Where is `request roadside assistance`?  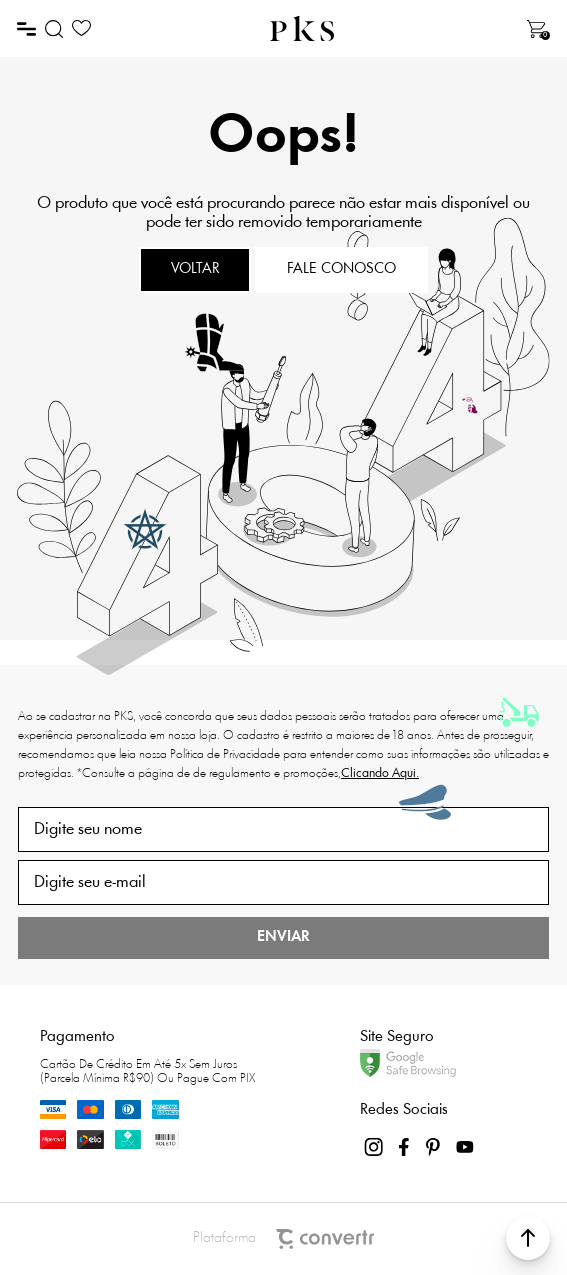 request roadside assistance is located at coordinates (519, 712).